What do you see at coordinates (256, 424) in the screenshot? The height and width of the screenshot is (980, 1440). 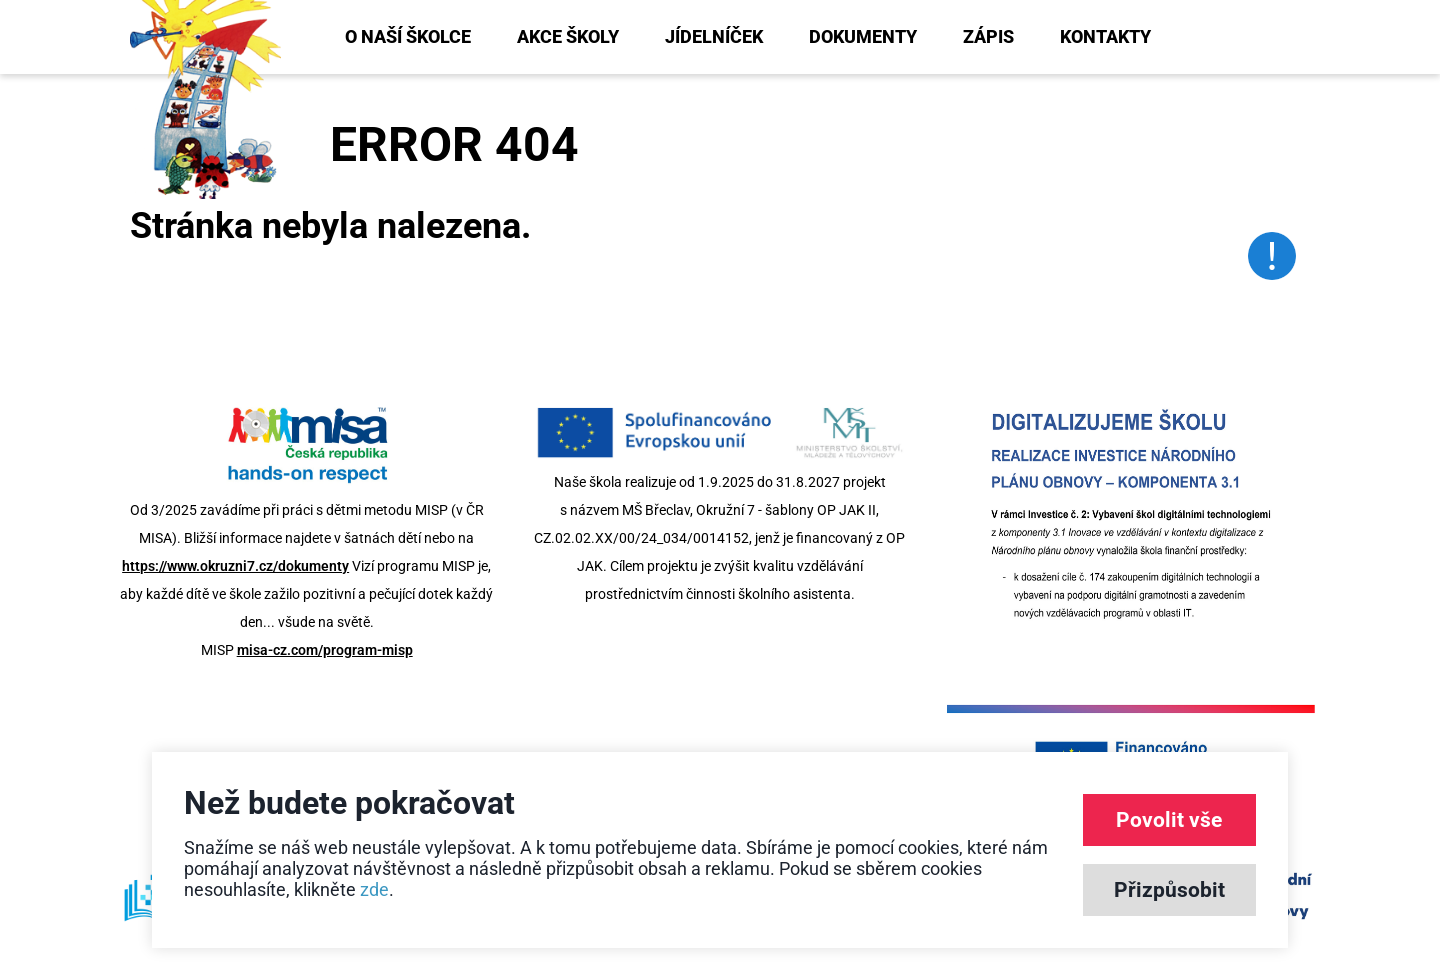 I see `access cd/dvd drive or optical media` at bounding box center [256, 424].